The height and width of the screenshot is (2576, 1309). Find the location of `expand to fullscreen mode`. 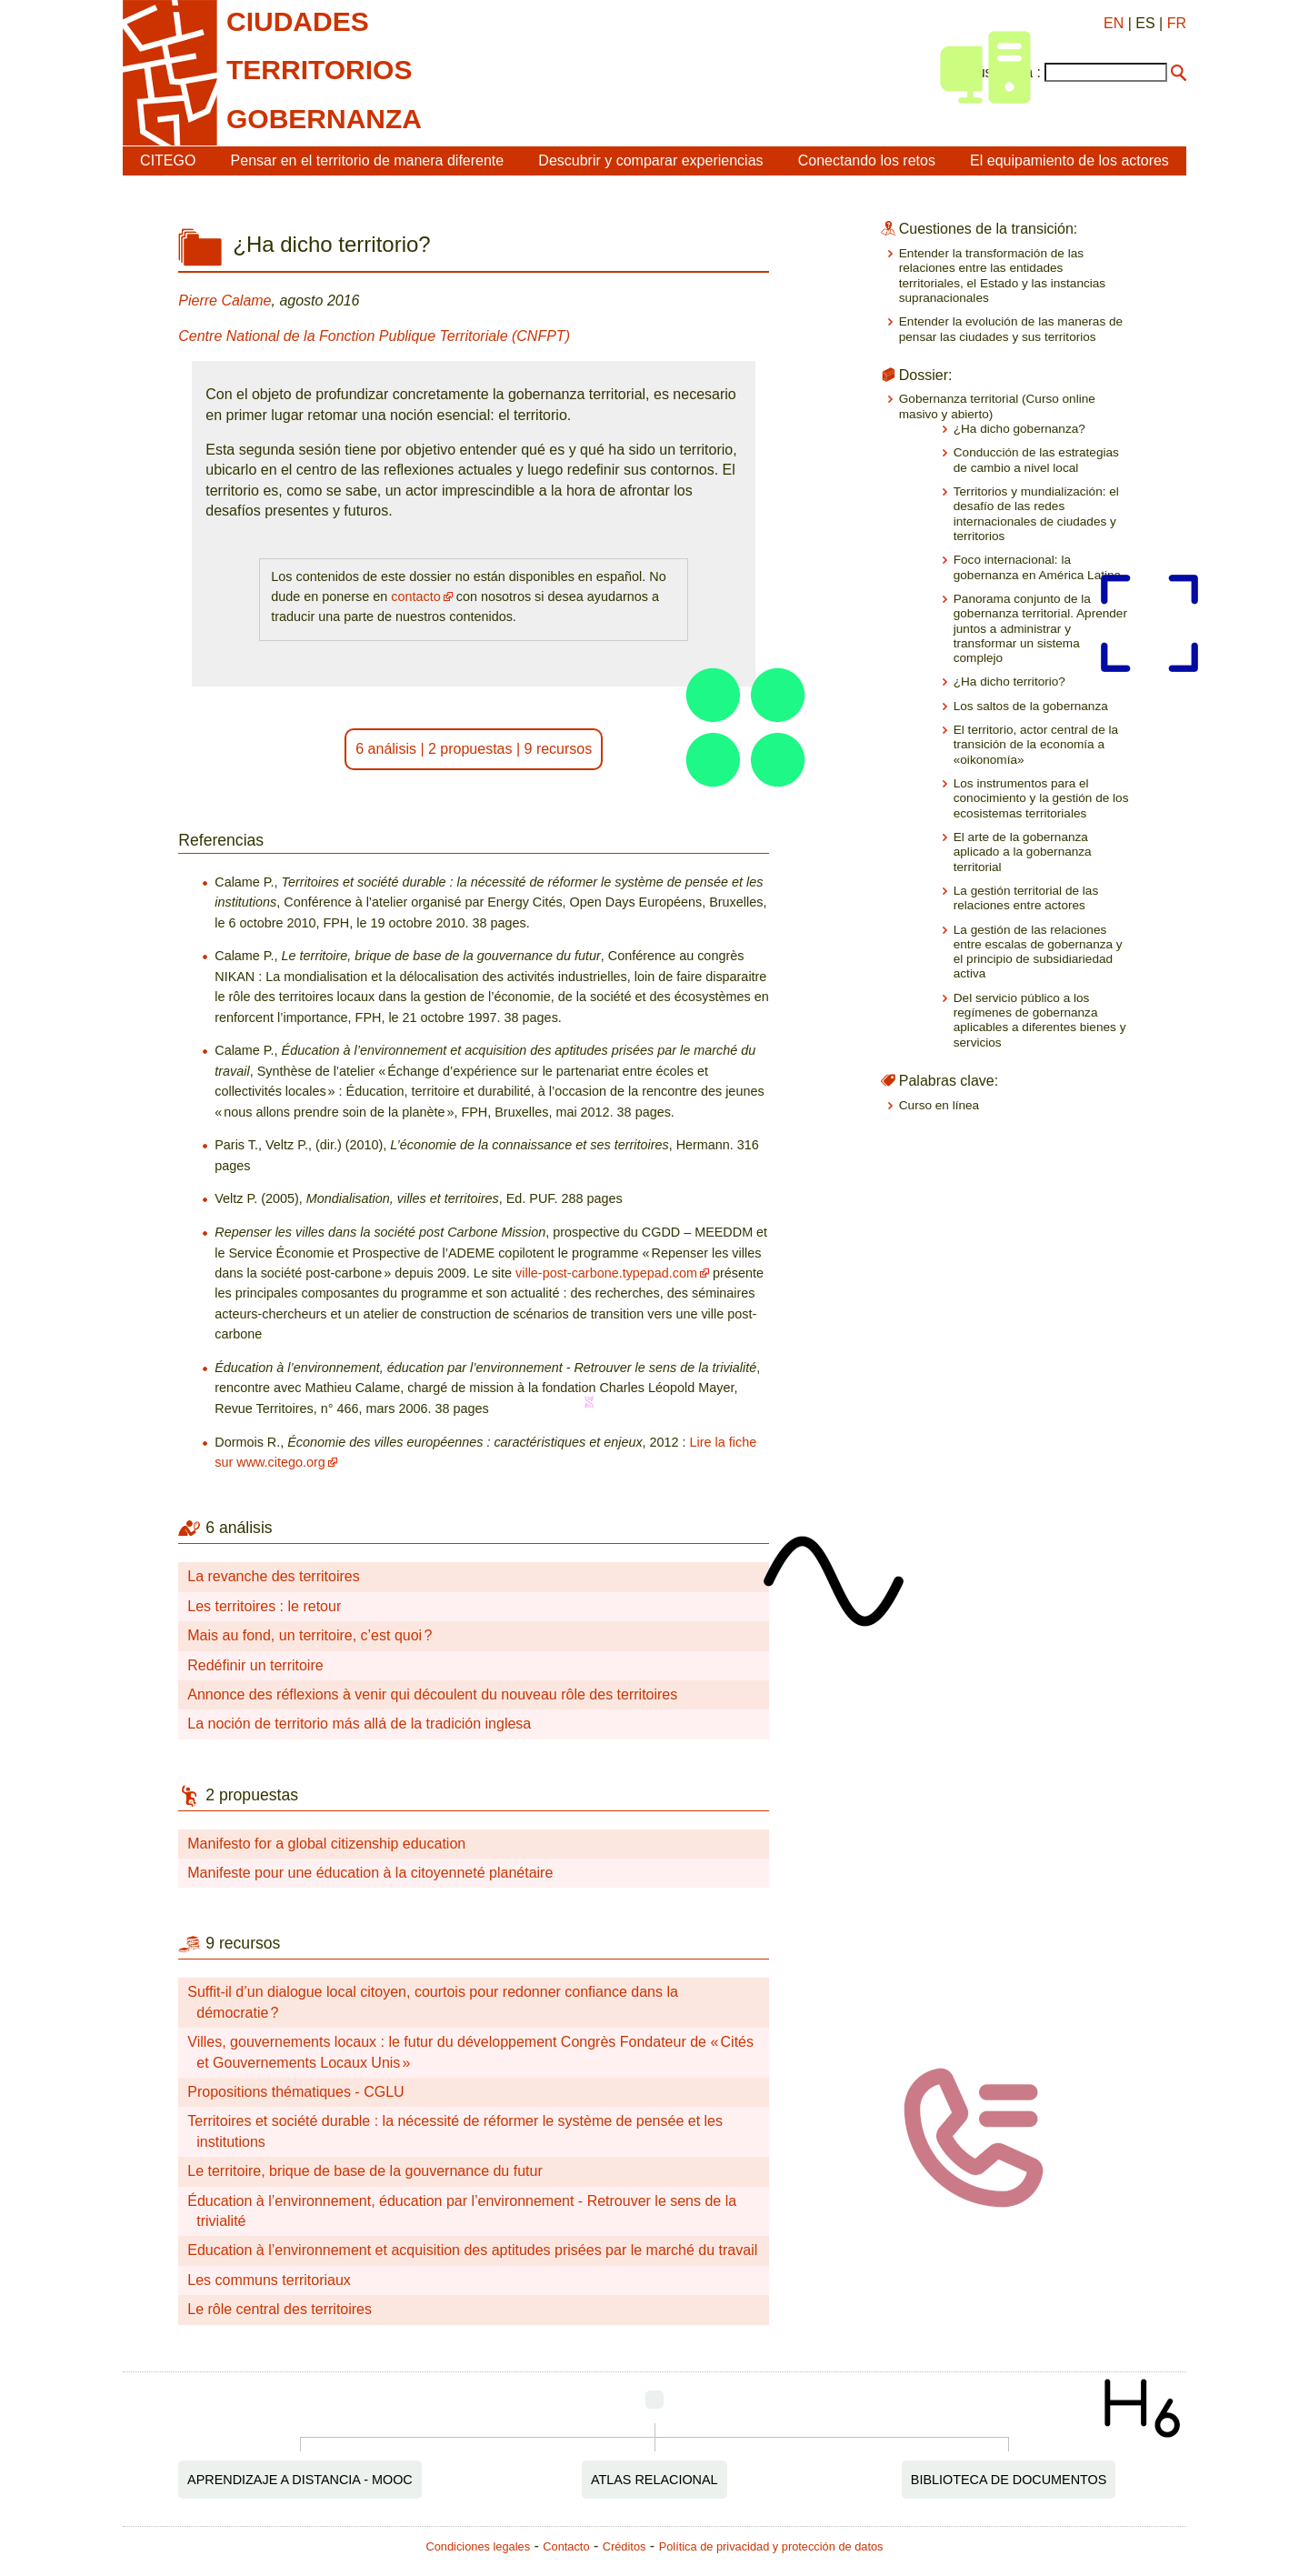

expand to fullscreen mode is located at coordinates (1149, 623).